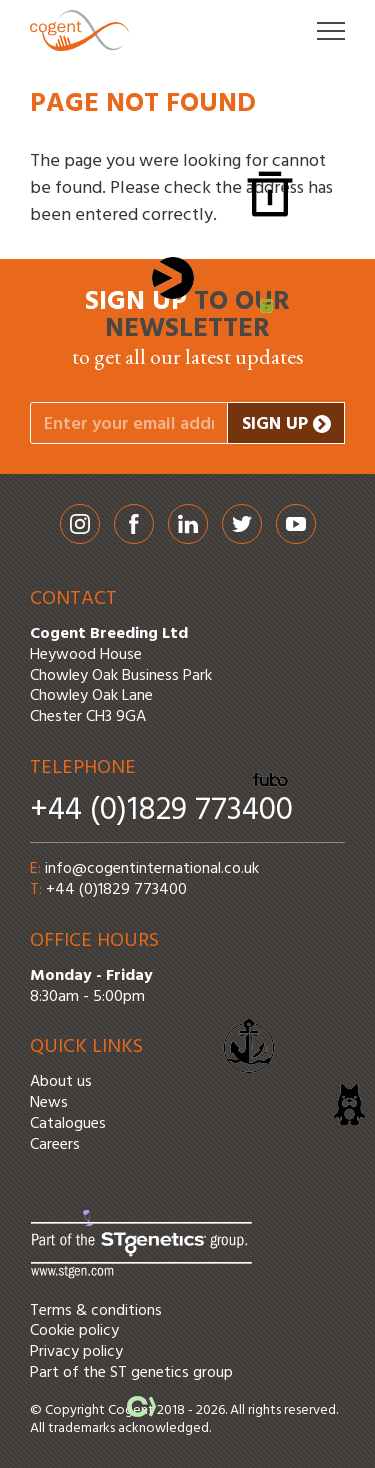  I want to click on link to or open ameba account, so click(349, 1104).